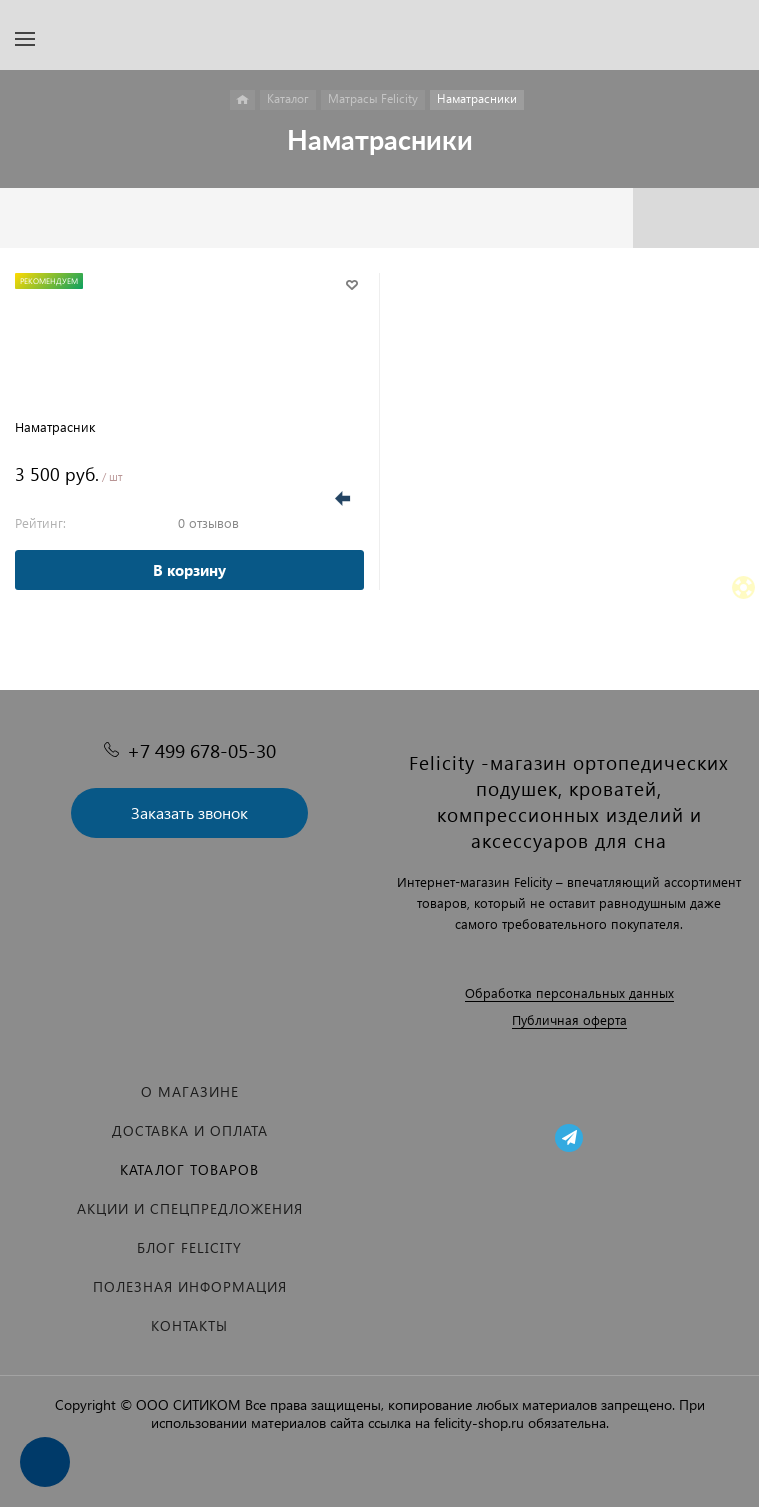  Describe the element at coordinates (743, 587) in the screenshot. I see `access help or support` at that location.